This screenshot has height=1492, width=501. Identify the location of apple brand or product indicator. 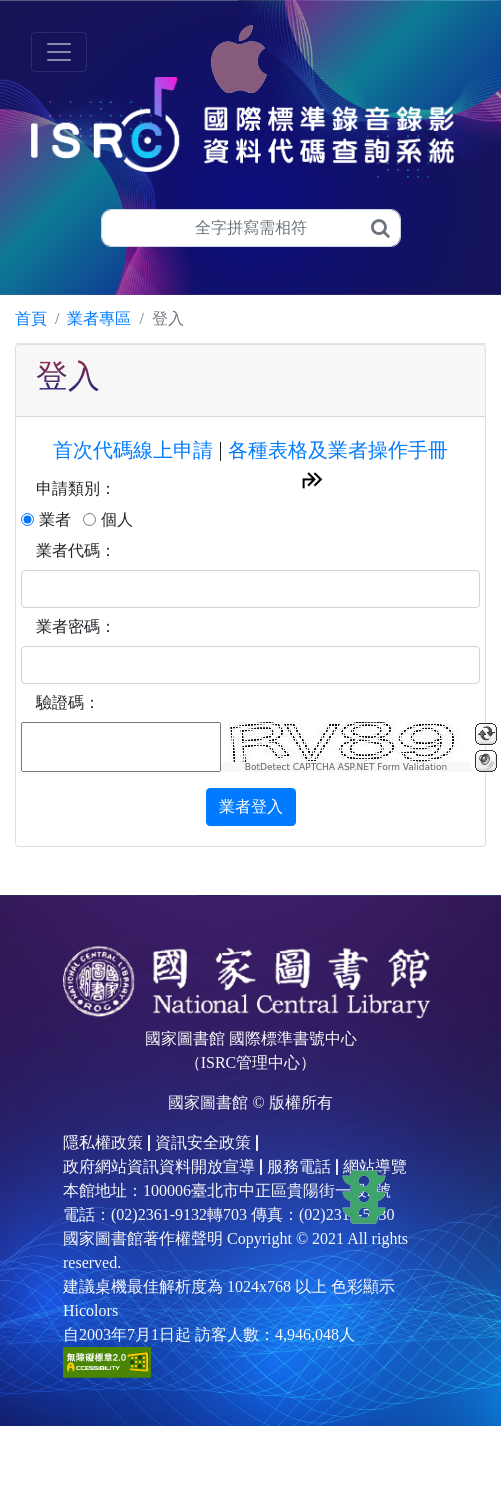
(239, 59).